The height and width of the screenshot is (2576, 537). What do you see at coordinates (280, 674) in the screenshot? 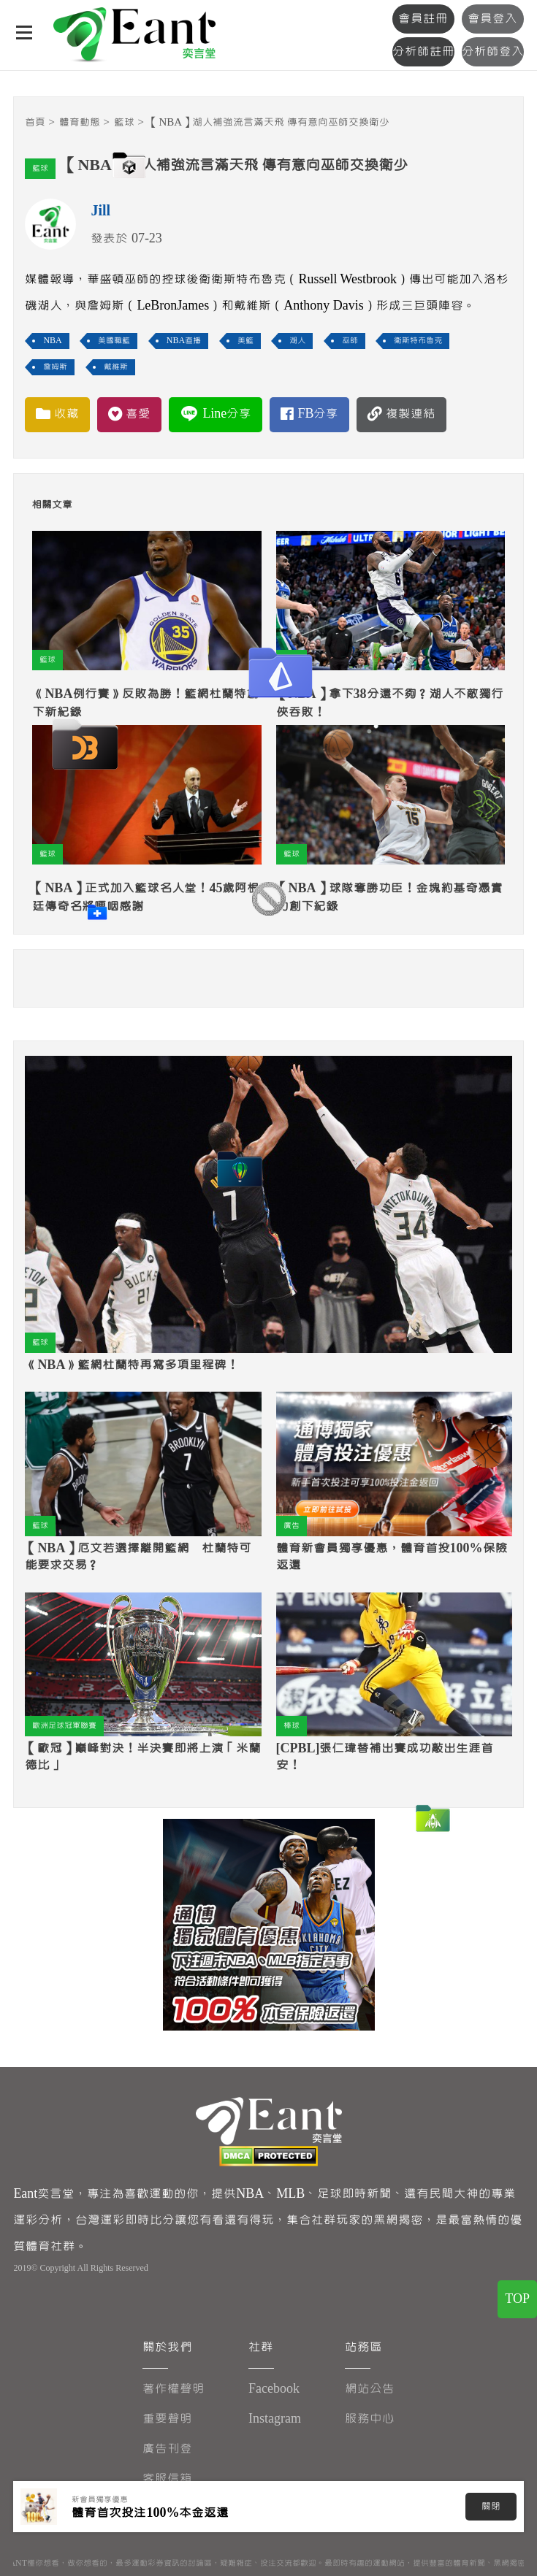
I see `open folder containing Prisma project files` at bounding box center [280, 674].